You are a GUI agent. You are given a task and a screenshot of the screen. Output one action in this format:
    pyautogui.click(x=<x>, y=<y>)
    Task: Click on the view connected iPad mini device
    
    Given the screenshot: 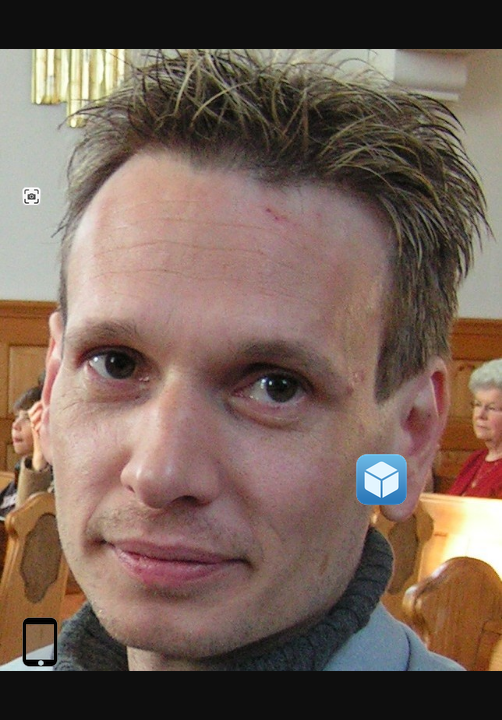 What is the action you would take?
    pyautogui.click(x=40, y=642)
    